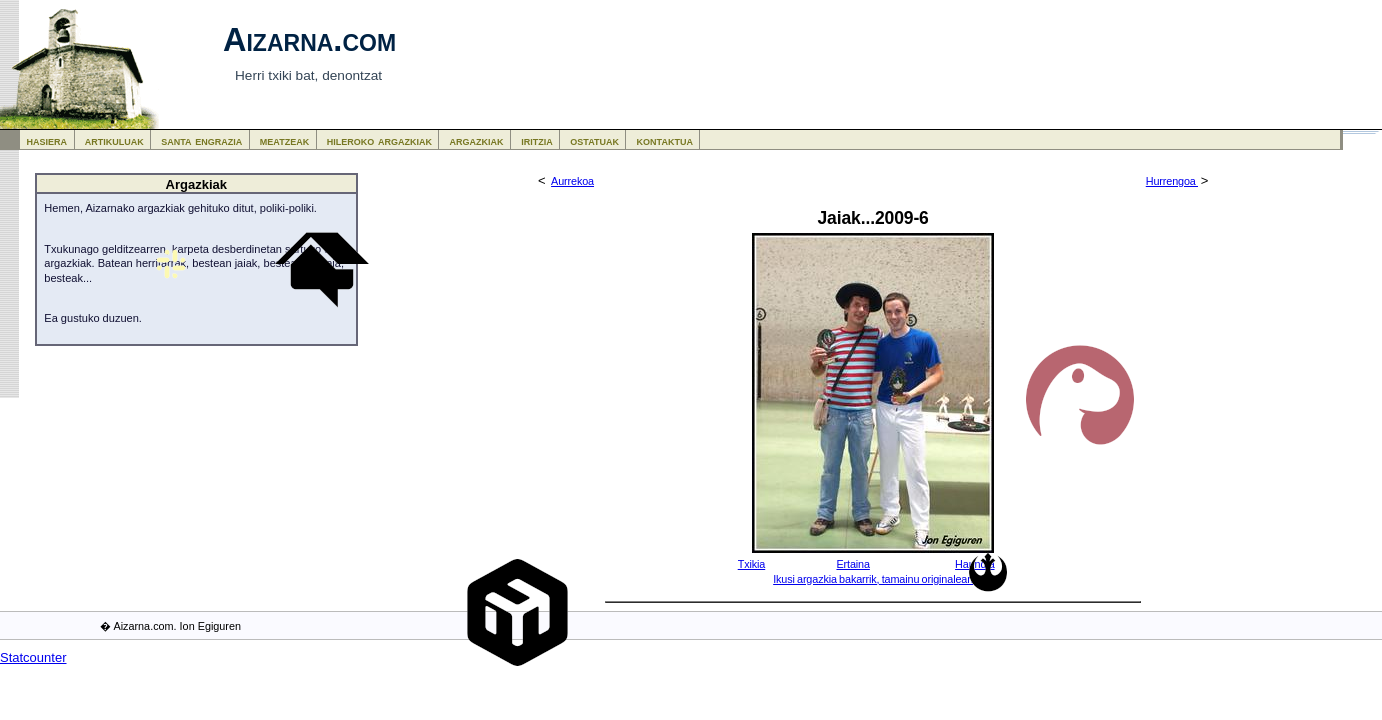 The height and width of the screenshot is (720, 1382). What do you see at coordinates (517, 612) in the screenshot?
I see `mikrotik brand logo` at bounding box center [517, 612].